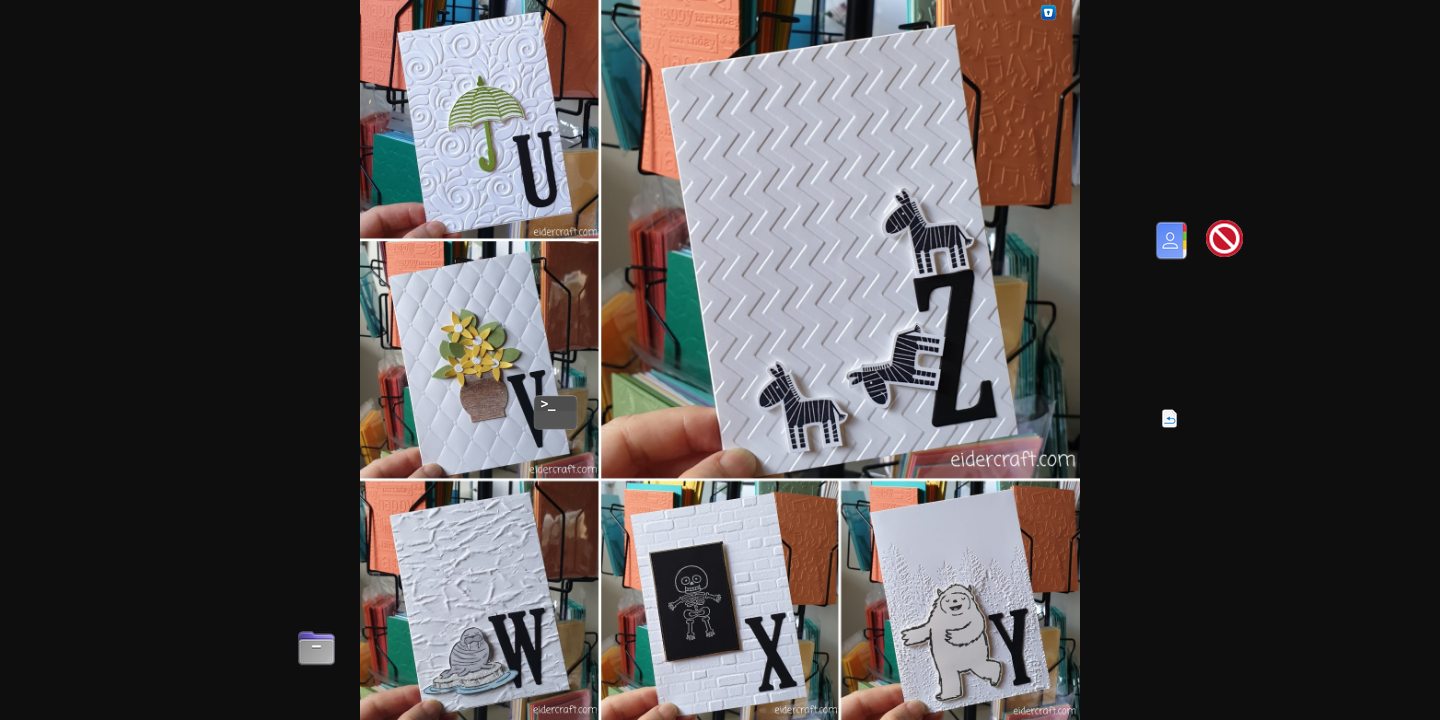 This screenshot has height=720, width=1440. Describe the element at coordinates (316, 647) in the screenshot. I see `open the files application` at that location.